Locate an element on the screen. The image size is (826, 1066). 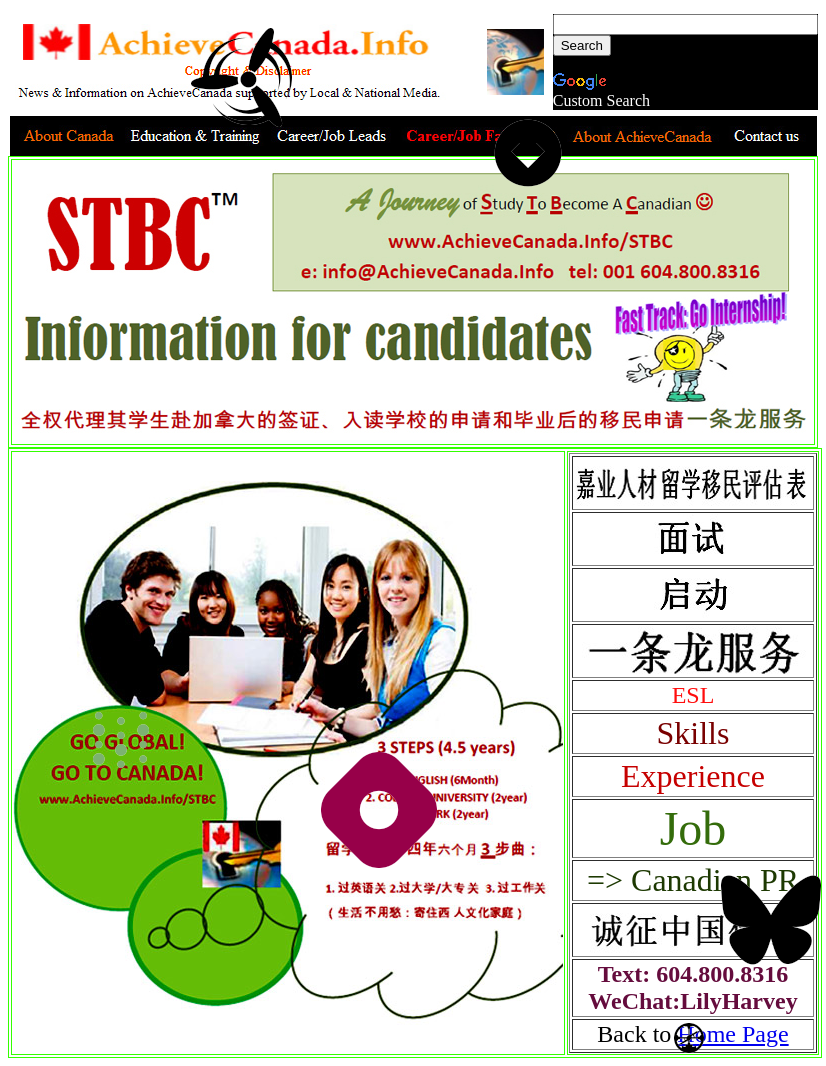
concourse CI/CD platform logo is located at coordinates (241, 77).